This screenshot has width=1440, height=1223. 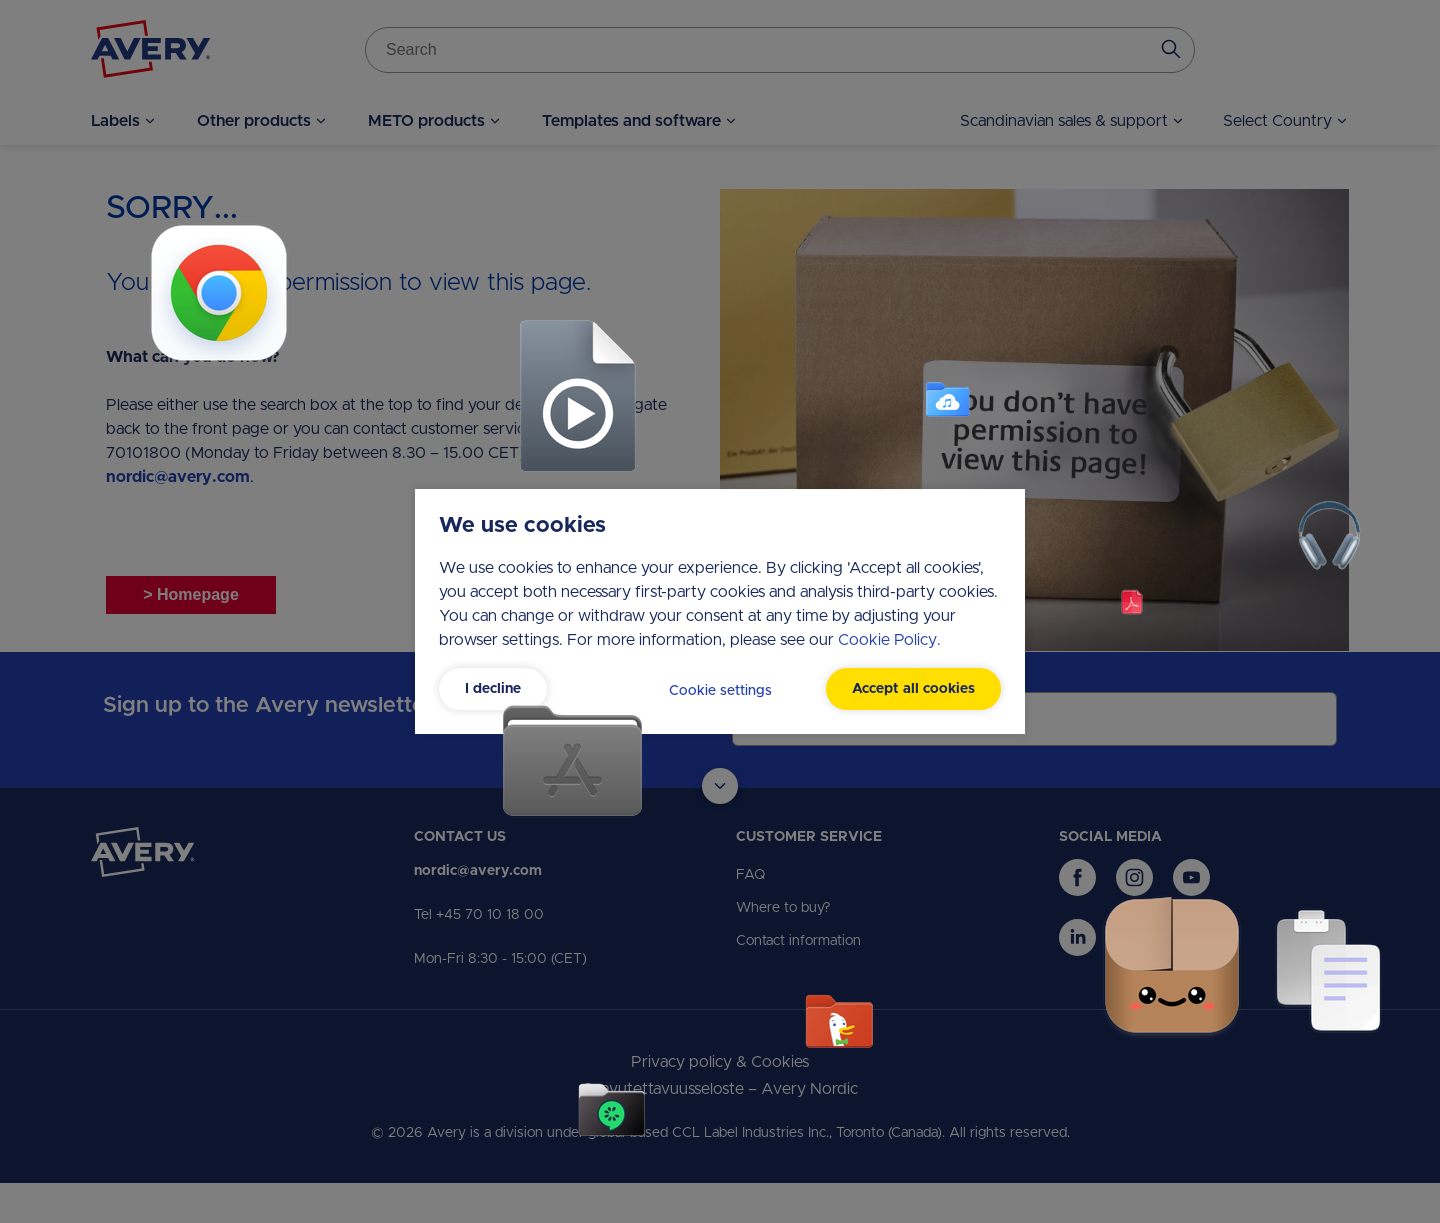 I want to click on folder containing cucumber/gherkin test files, so click(x=611, y=1111).